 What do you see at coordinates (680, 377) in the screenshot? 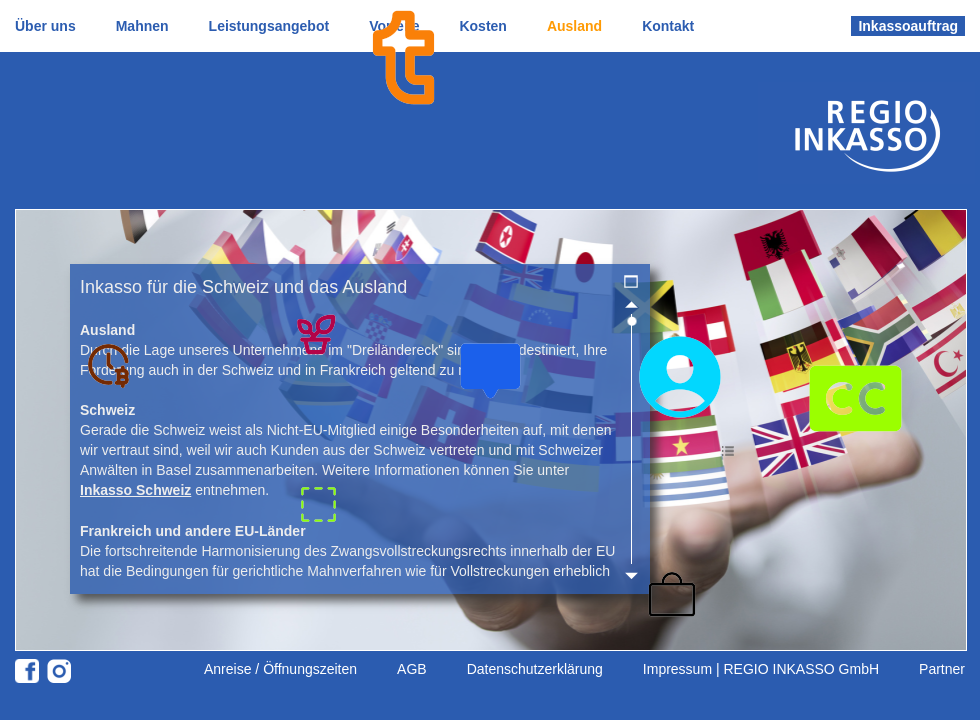
I see `access your profile or account settings` at bounding box center [680, 377].